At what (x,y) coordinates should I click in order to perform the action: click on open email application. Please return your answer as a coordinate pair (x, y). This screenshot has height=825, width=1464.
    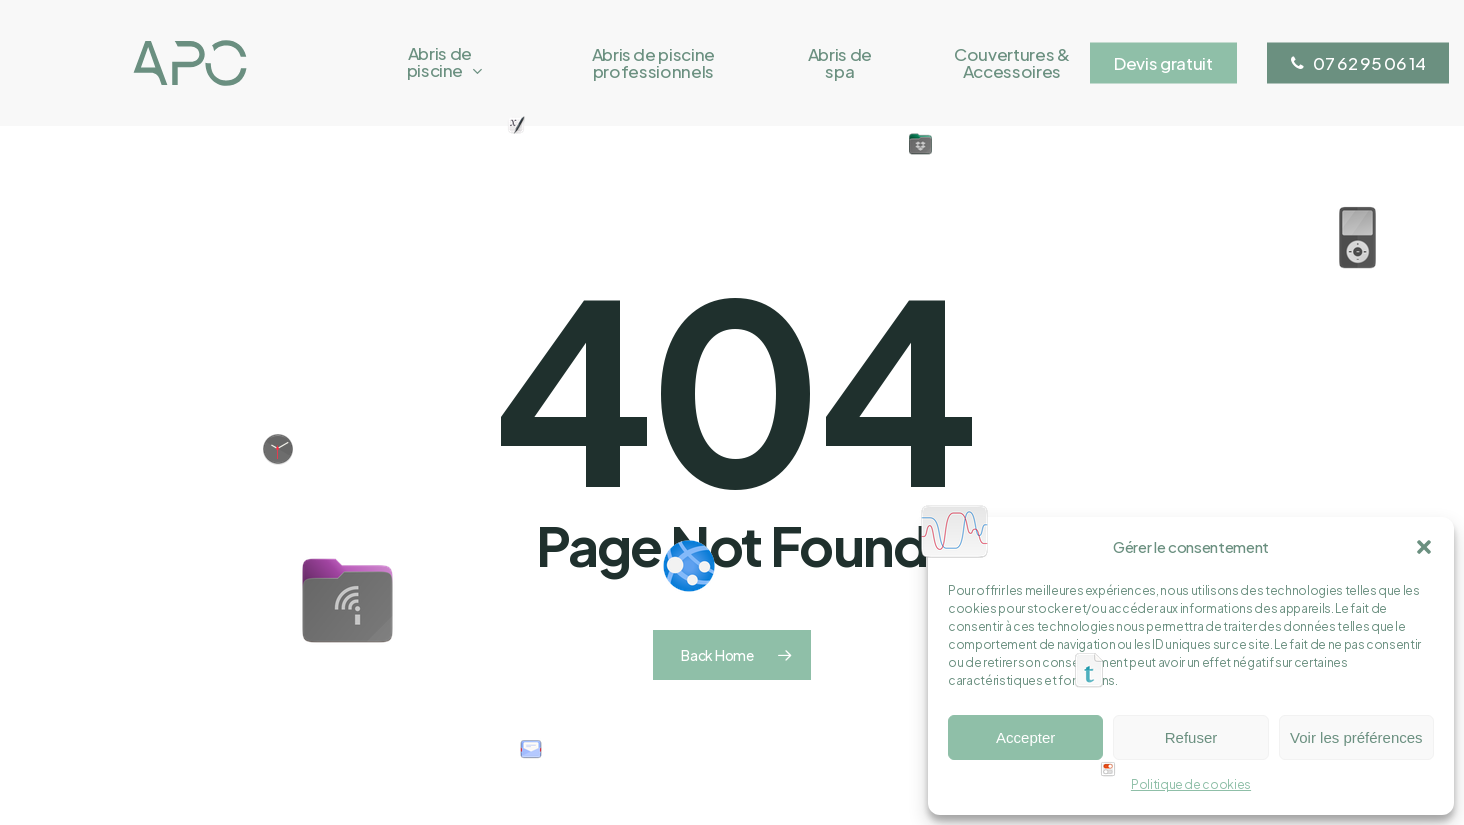
    Looking at the image, I should click on (531, 749).